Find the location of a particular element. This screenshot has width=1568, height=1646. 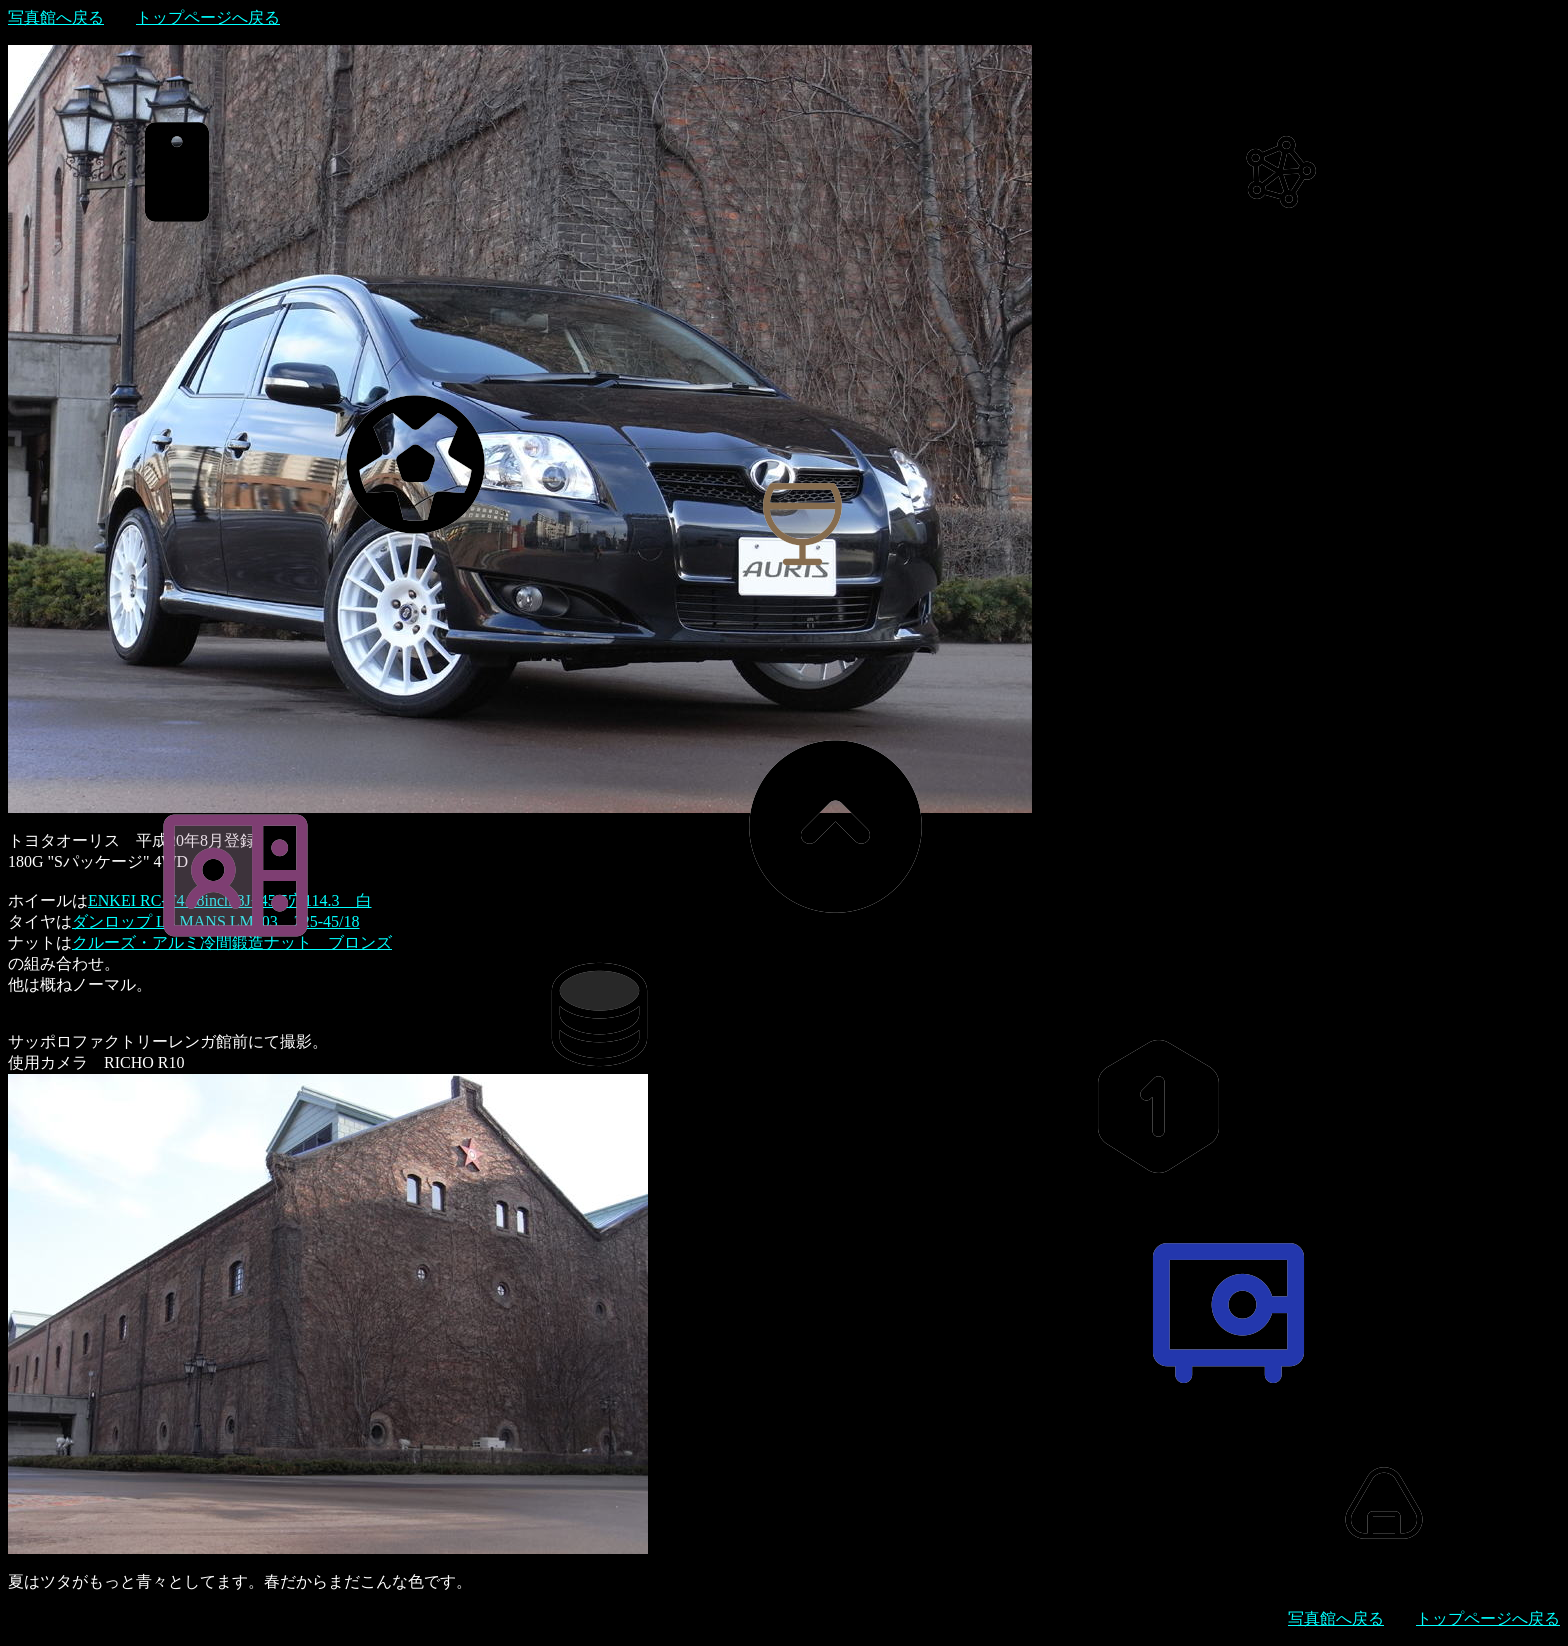

indicates step one in a multi-step process is located at coordinates (1158, 1106).